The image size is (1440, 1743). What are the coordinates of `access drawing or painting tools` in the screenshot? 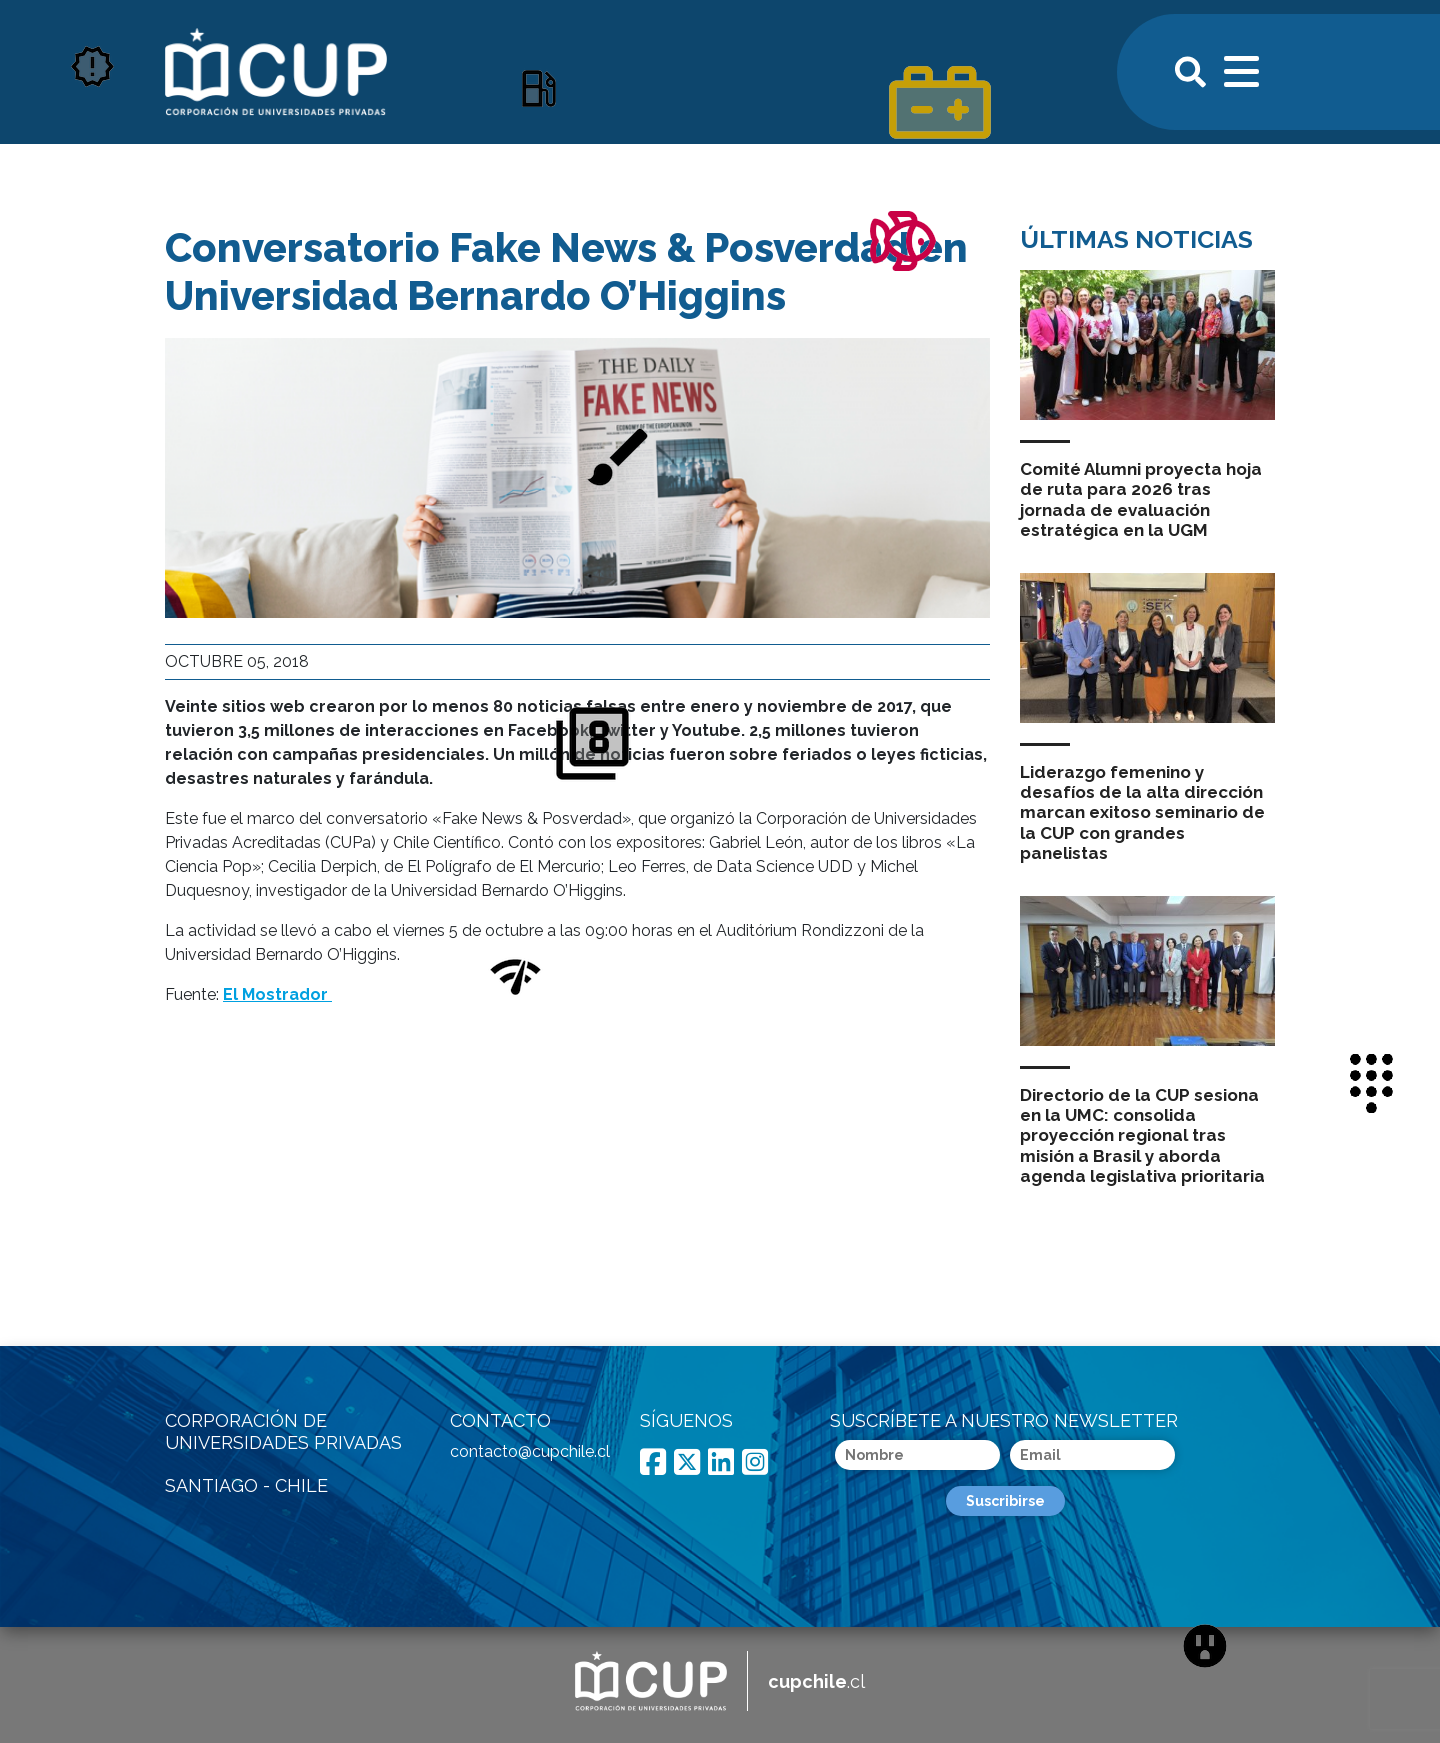 It's located at (619, 457).